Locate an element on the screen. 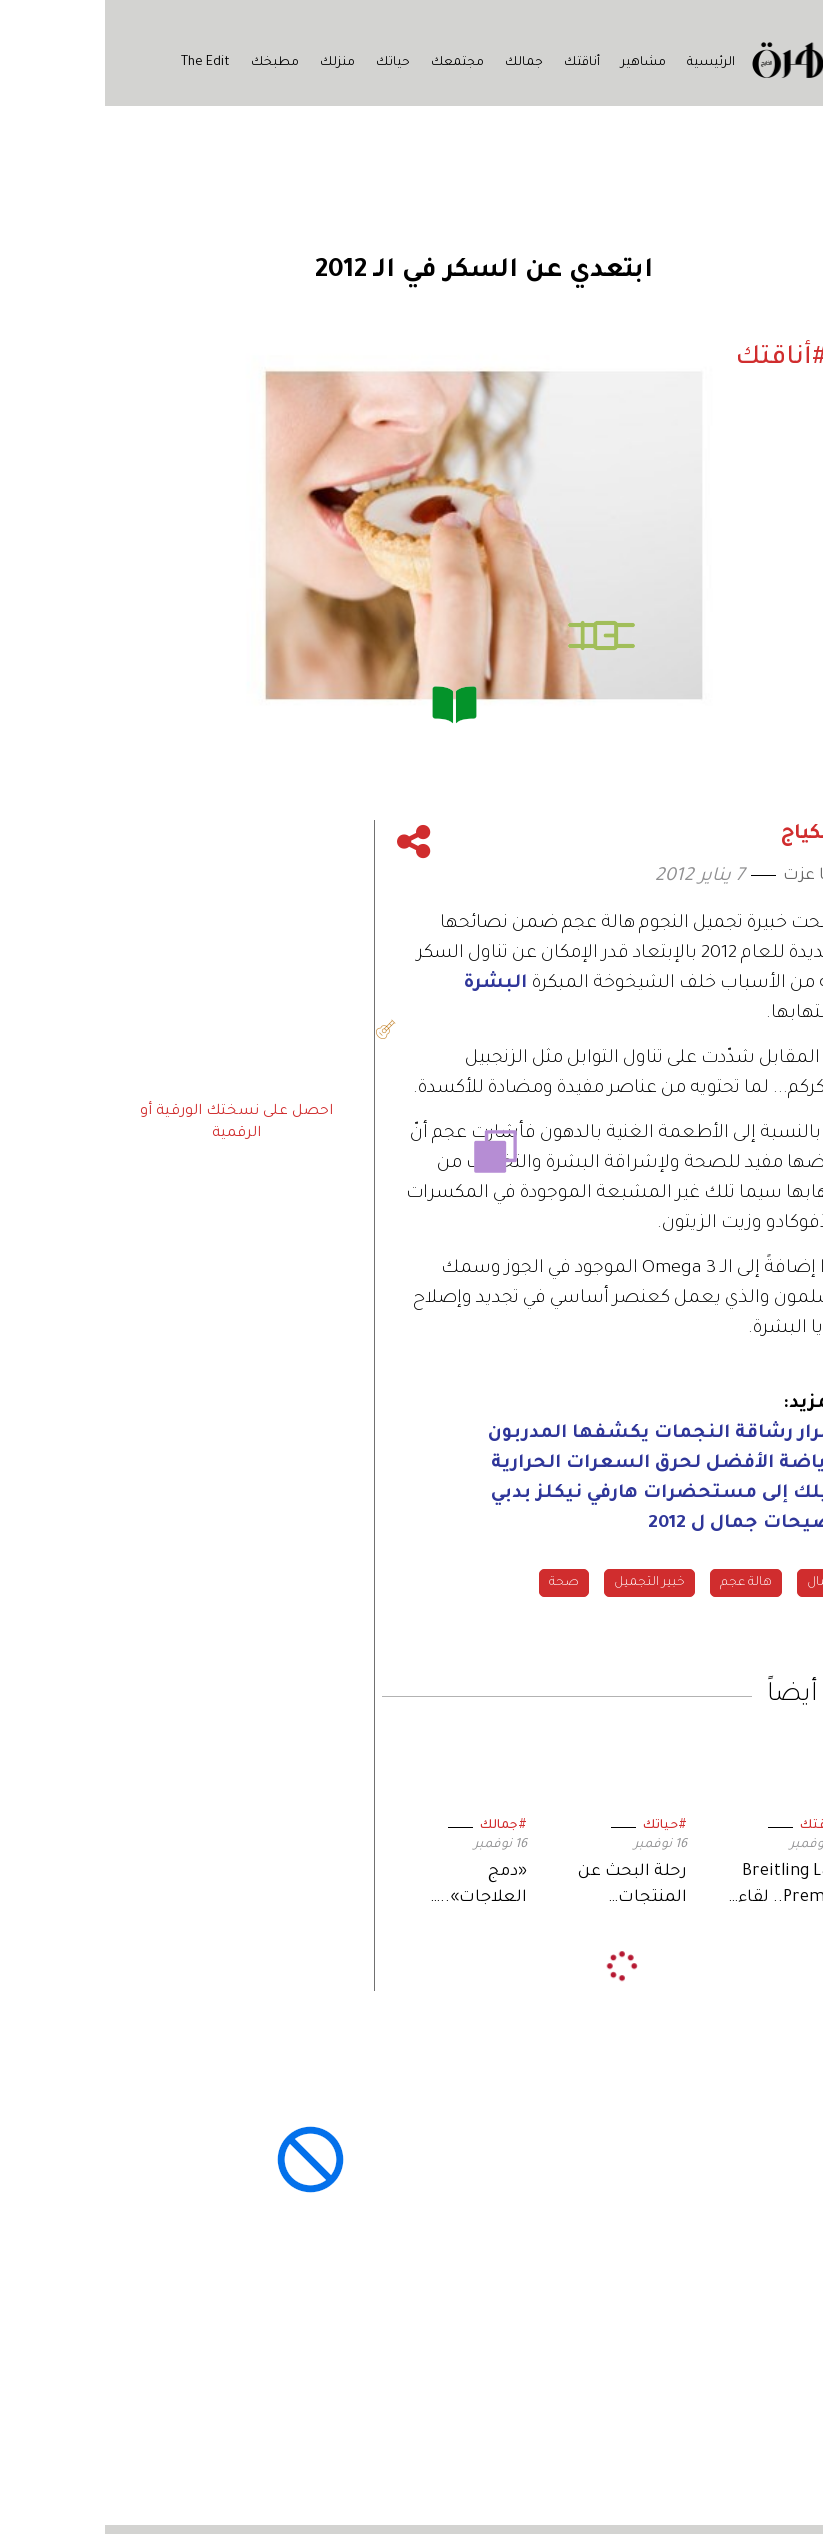 This screenshot has width=823, height=2534. adjust belt or strap settings is located at coordinates (601, 635).